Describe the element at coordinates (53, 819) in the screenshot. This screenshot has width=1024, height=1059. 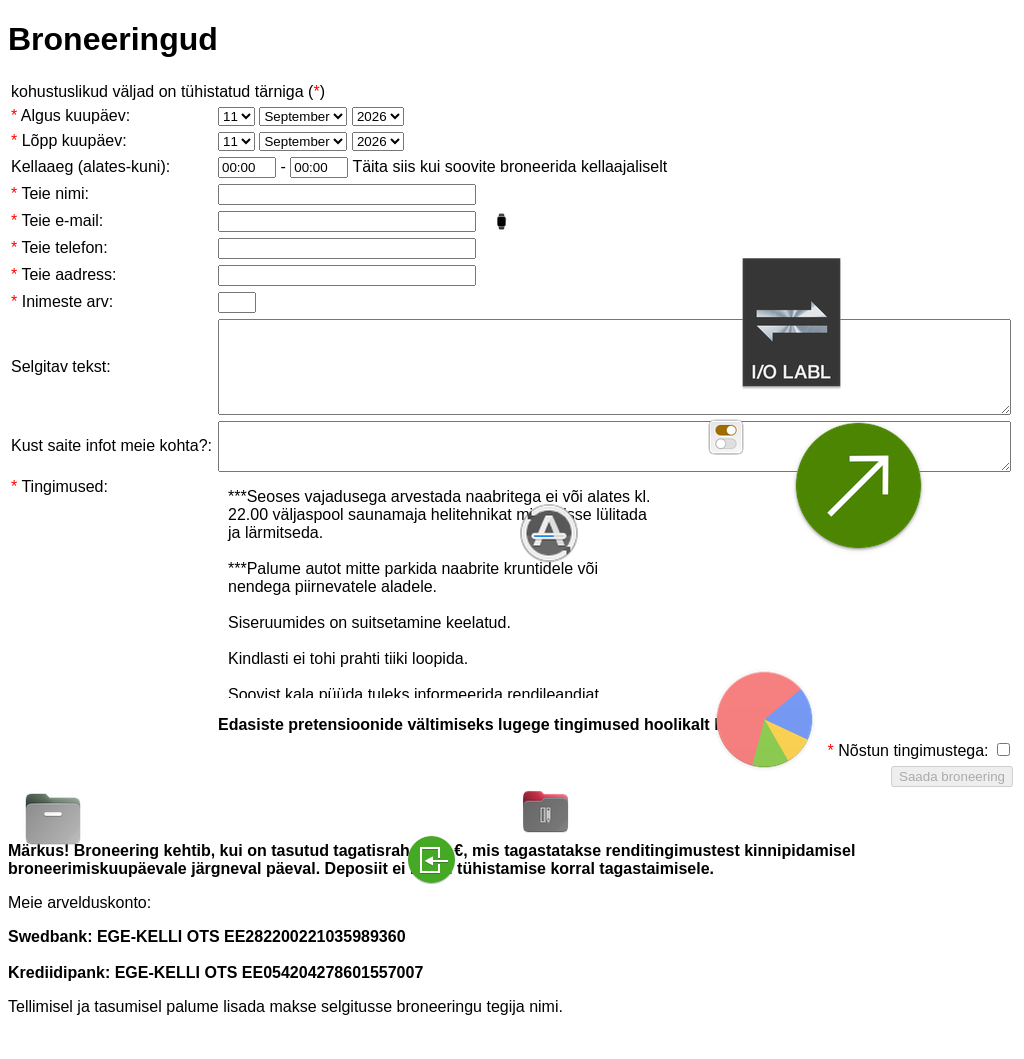
I see `open the file manager application` at that location.